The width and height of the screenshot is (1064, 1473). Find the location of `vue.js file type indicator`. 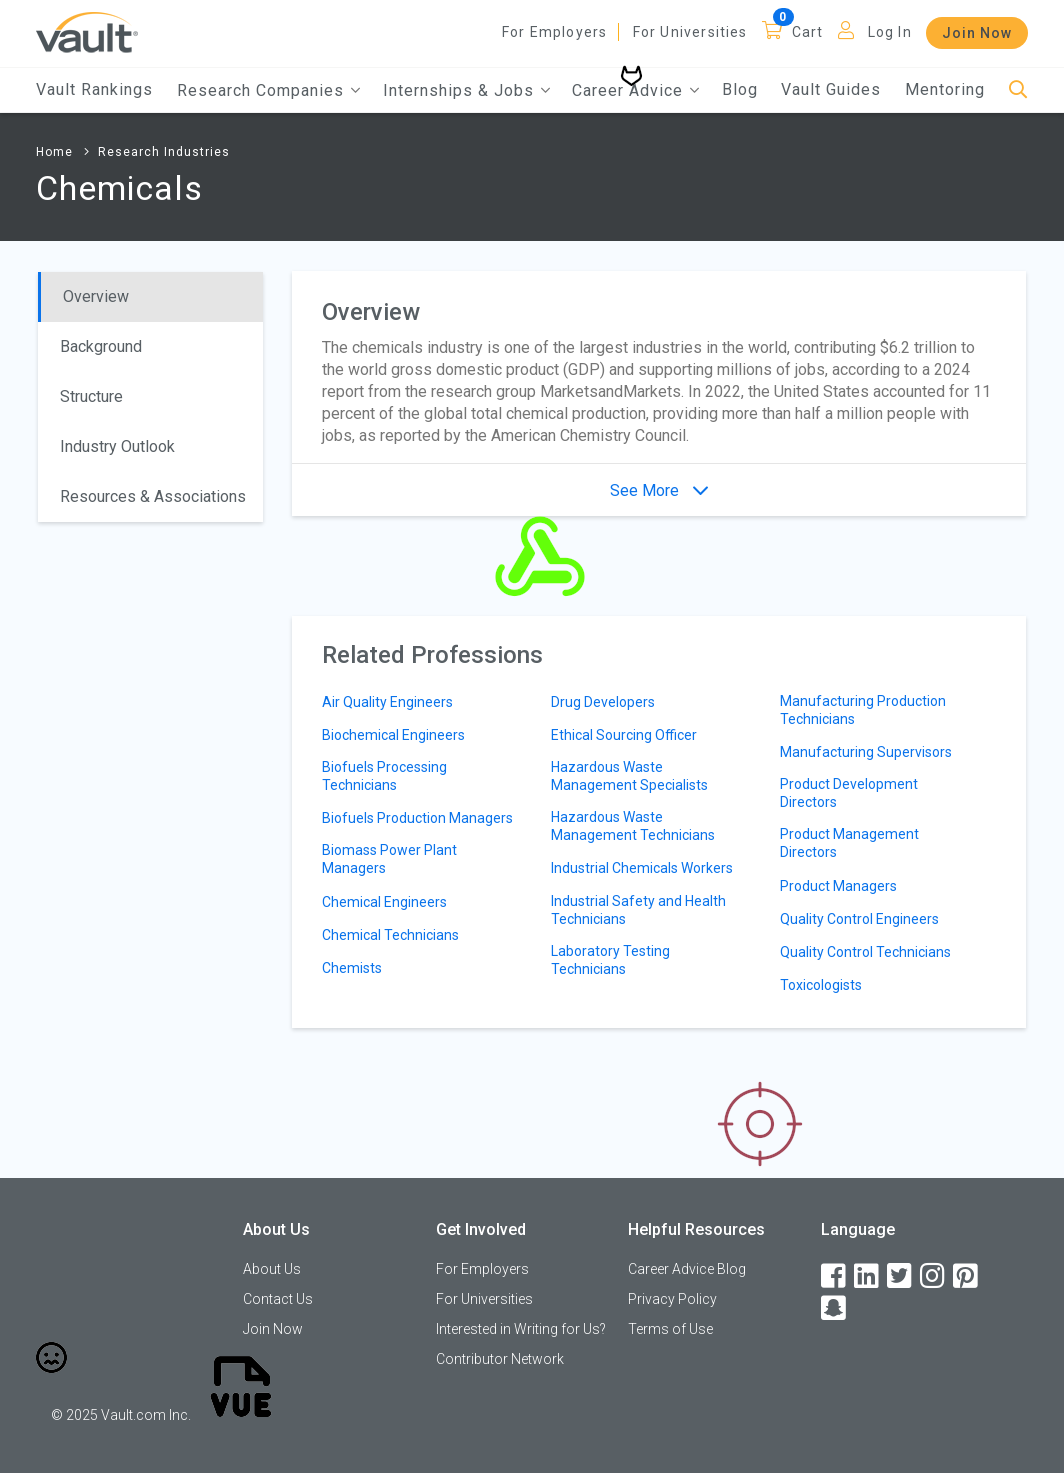

vue.js file type indicator is located at coordinates (242, 1389).